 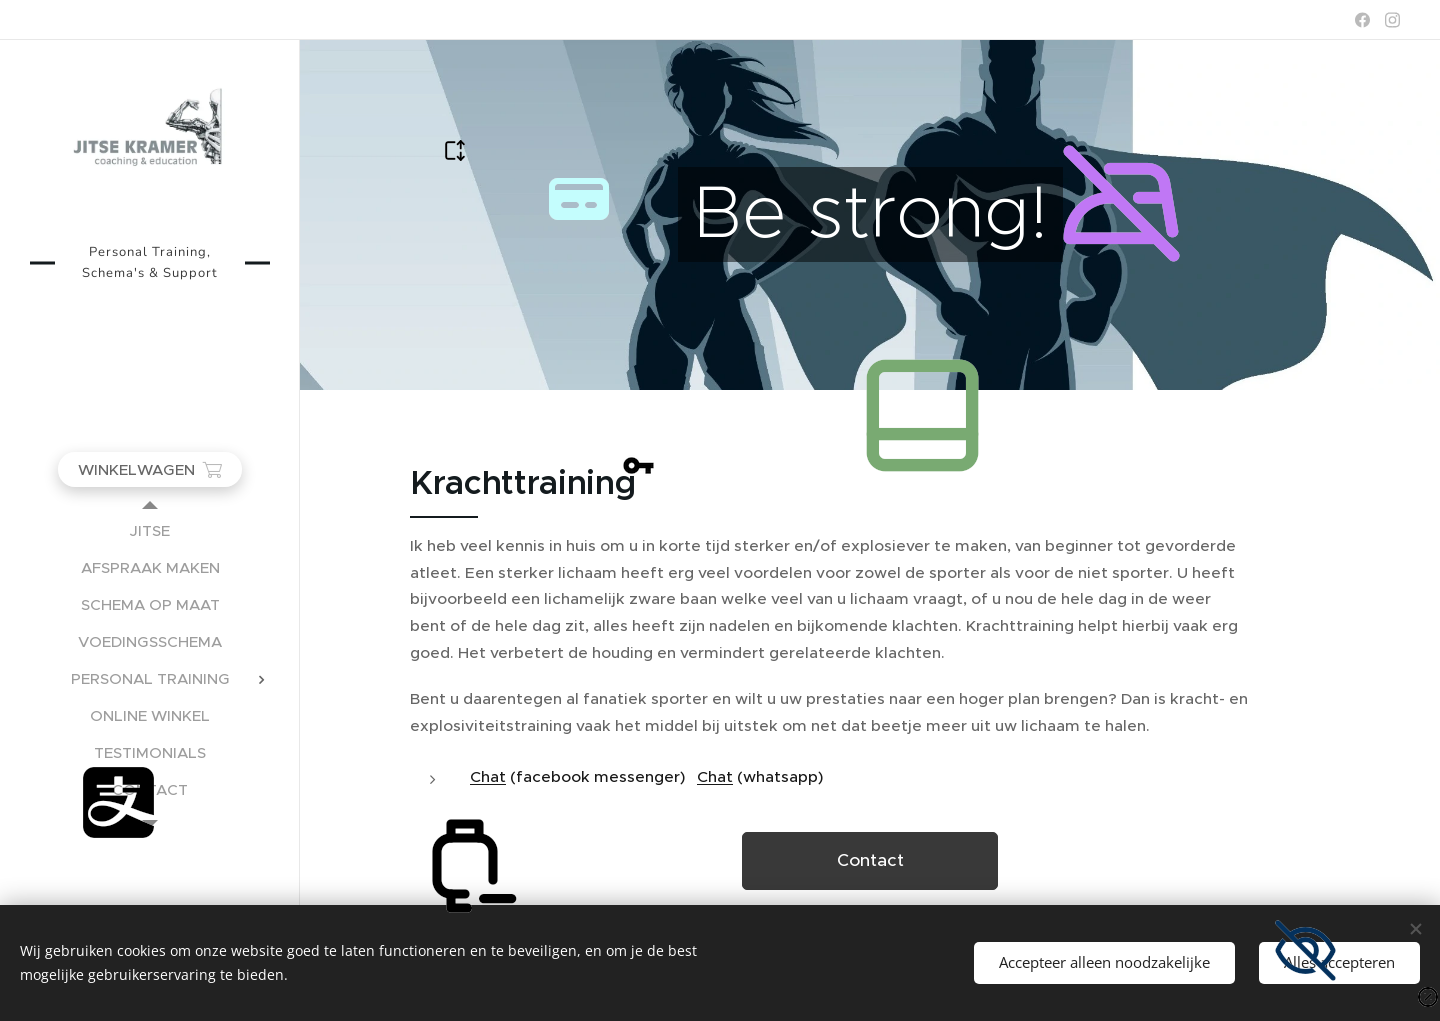 I want to click on do not iron this item, so click(x=1121, y=203).